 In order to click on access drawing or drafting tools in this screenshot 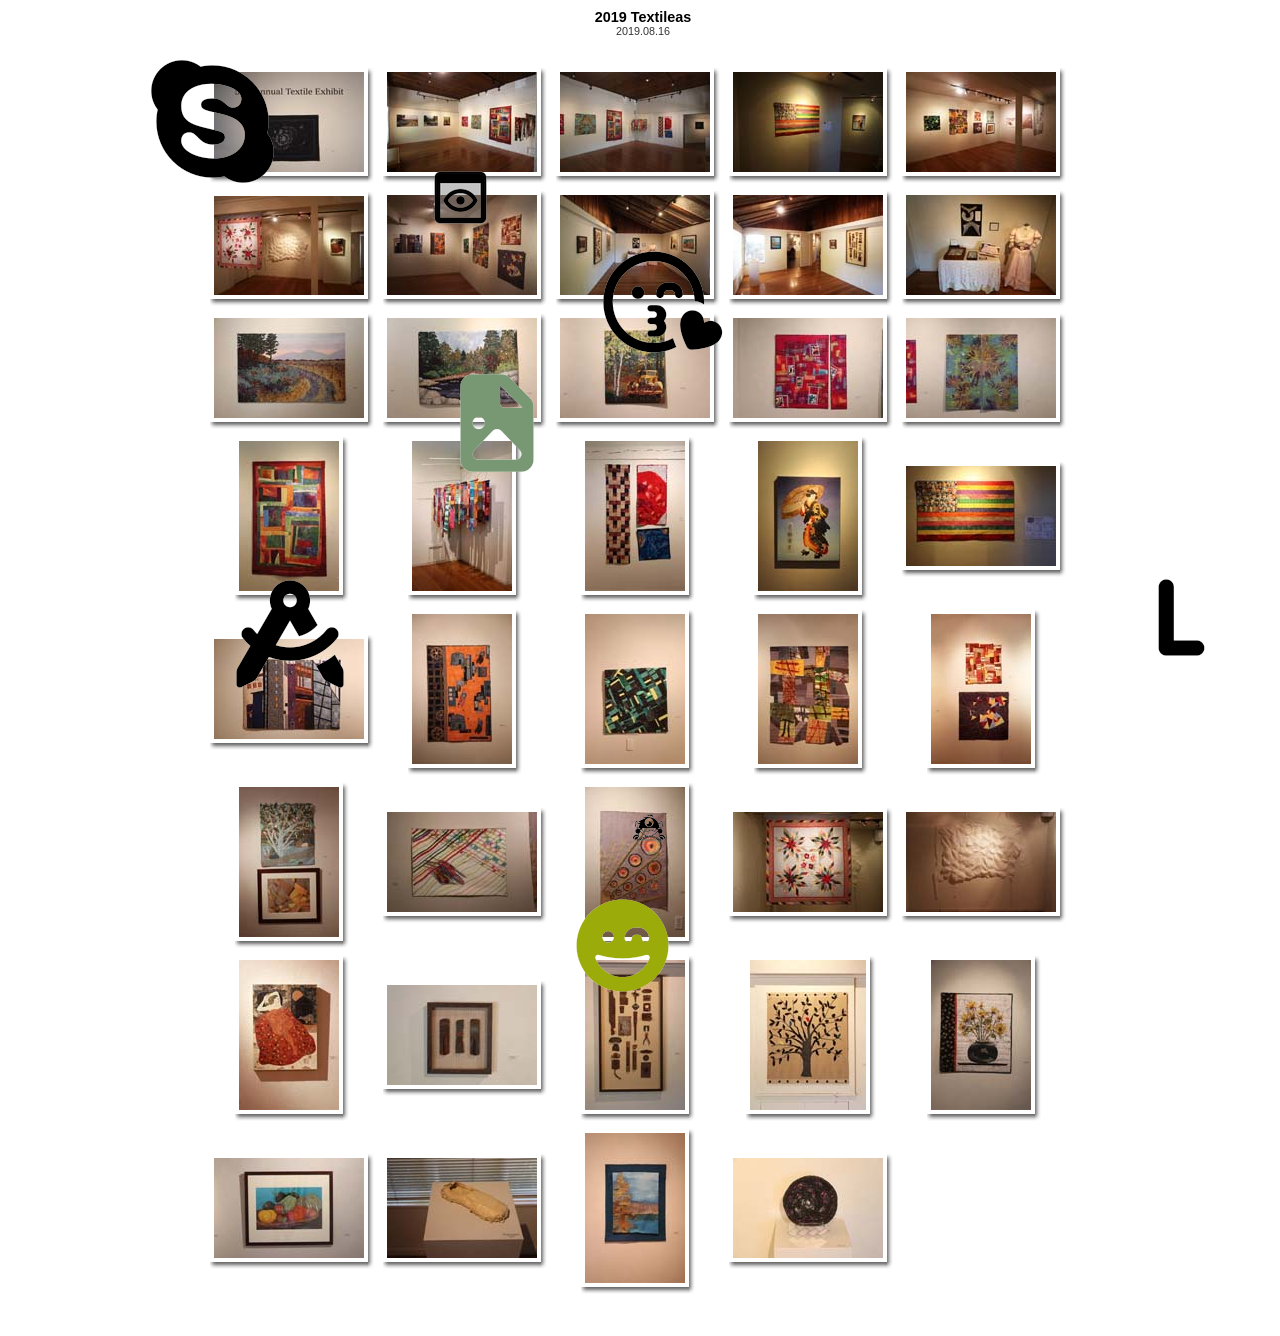, I will do `click(290, 634)`.